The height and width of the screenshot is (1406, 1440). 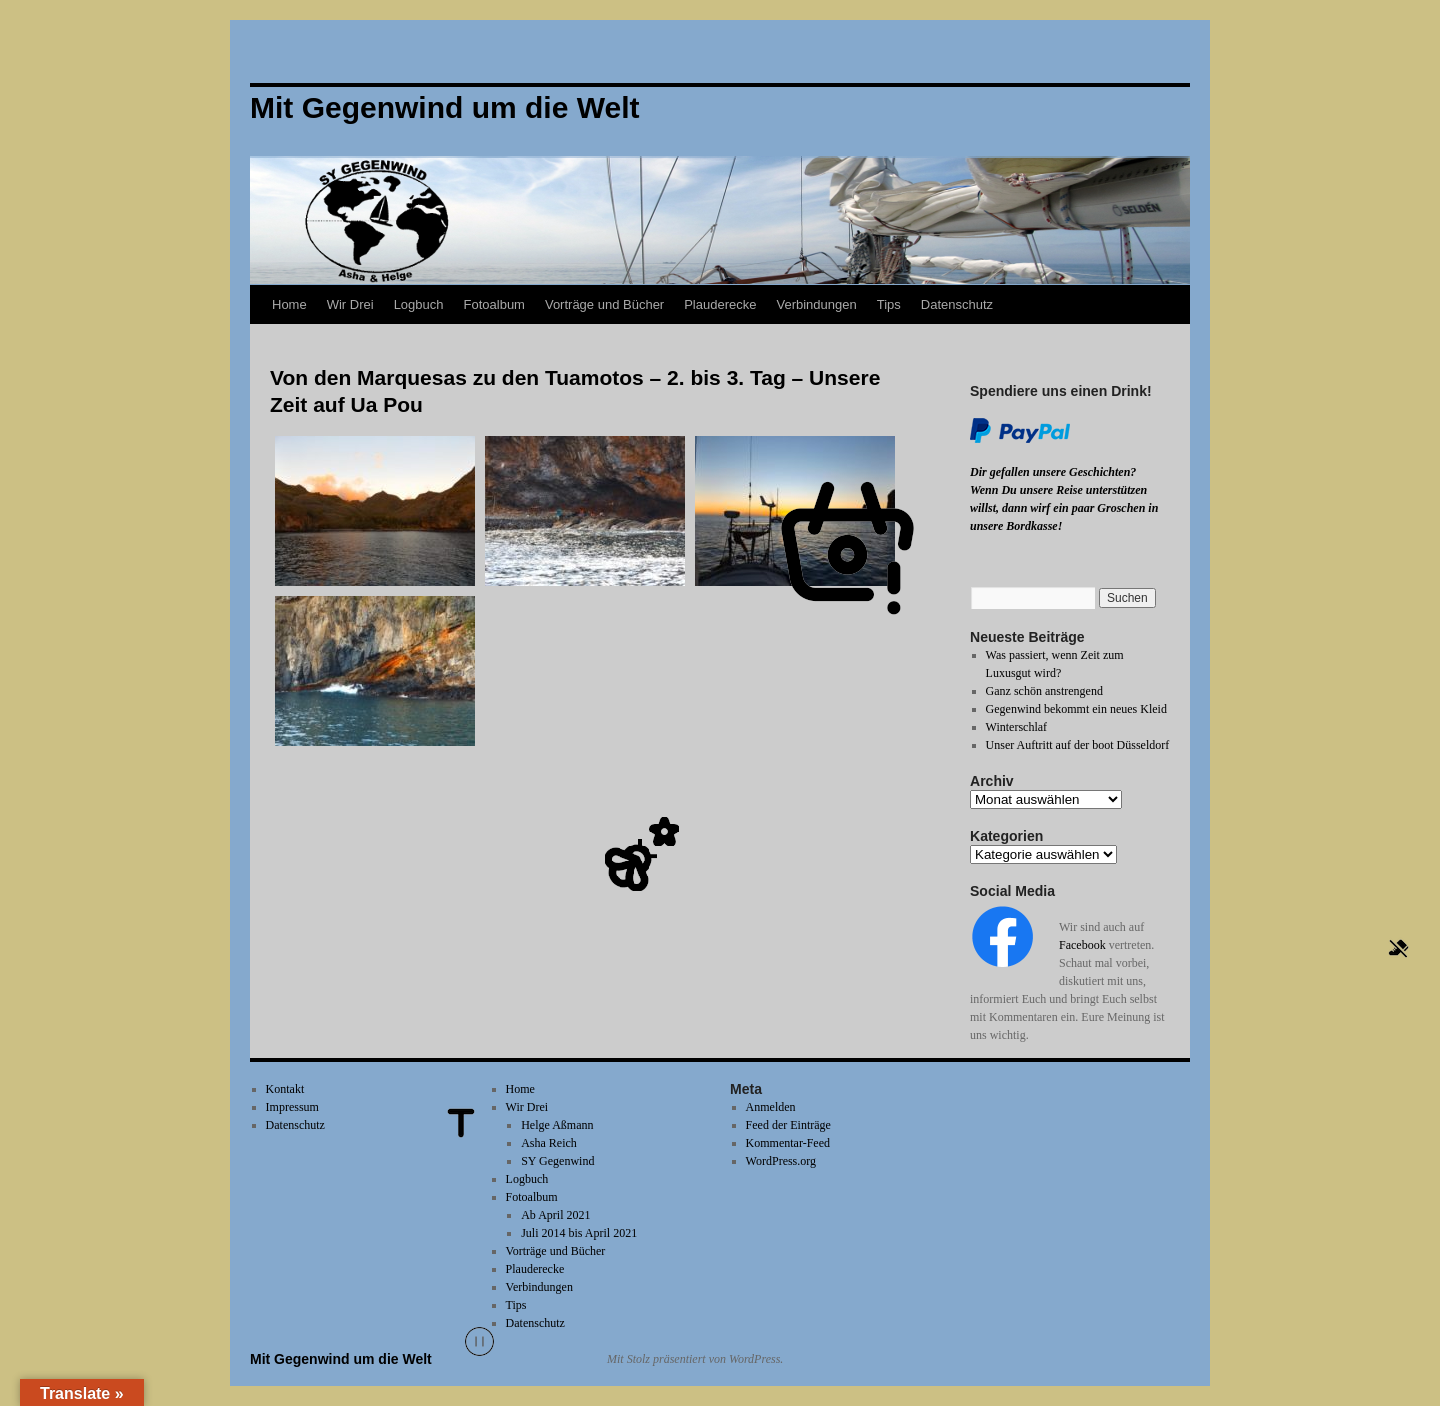 What do you see at coordinates (642, 854) in the screenshot?
I see `access nature or outdoor-related emoji` at bounding box center [642, 854].